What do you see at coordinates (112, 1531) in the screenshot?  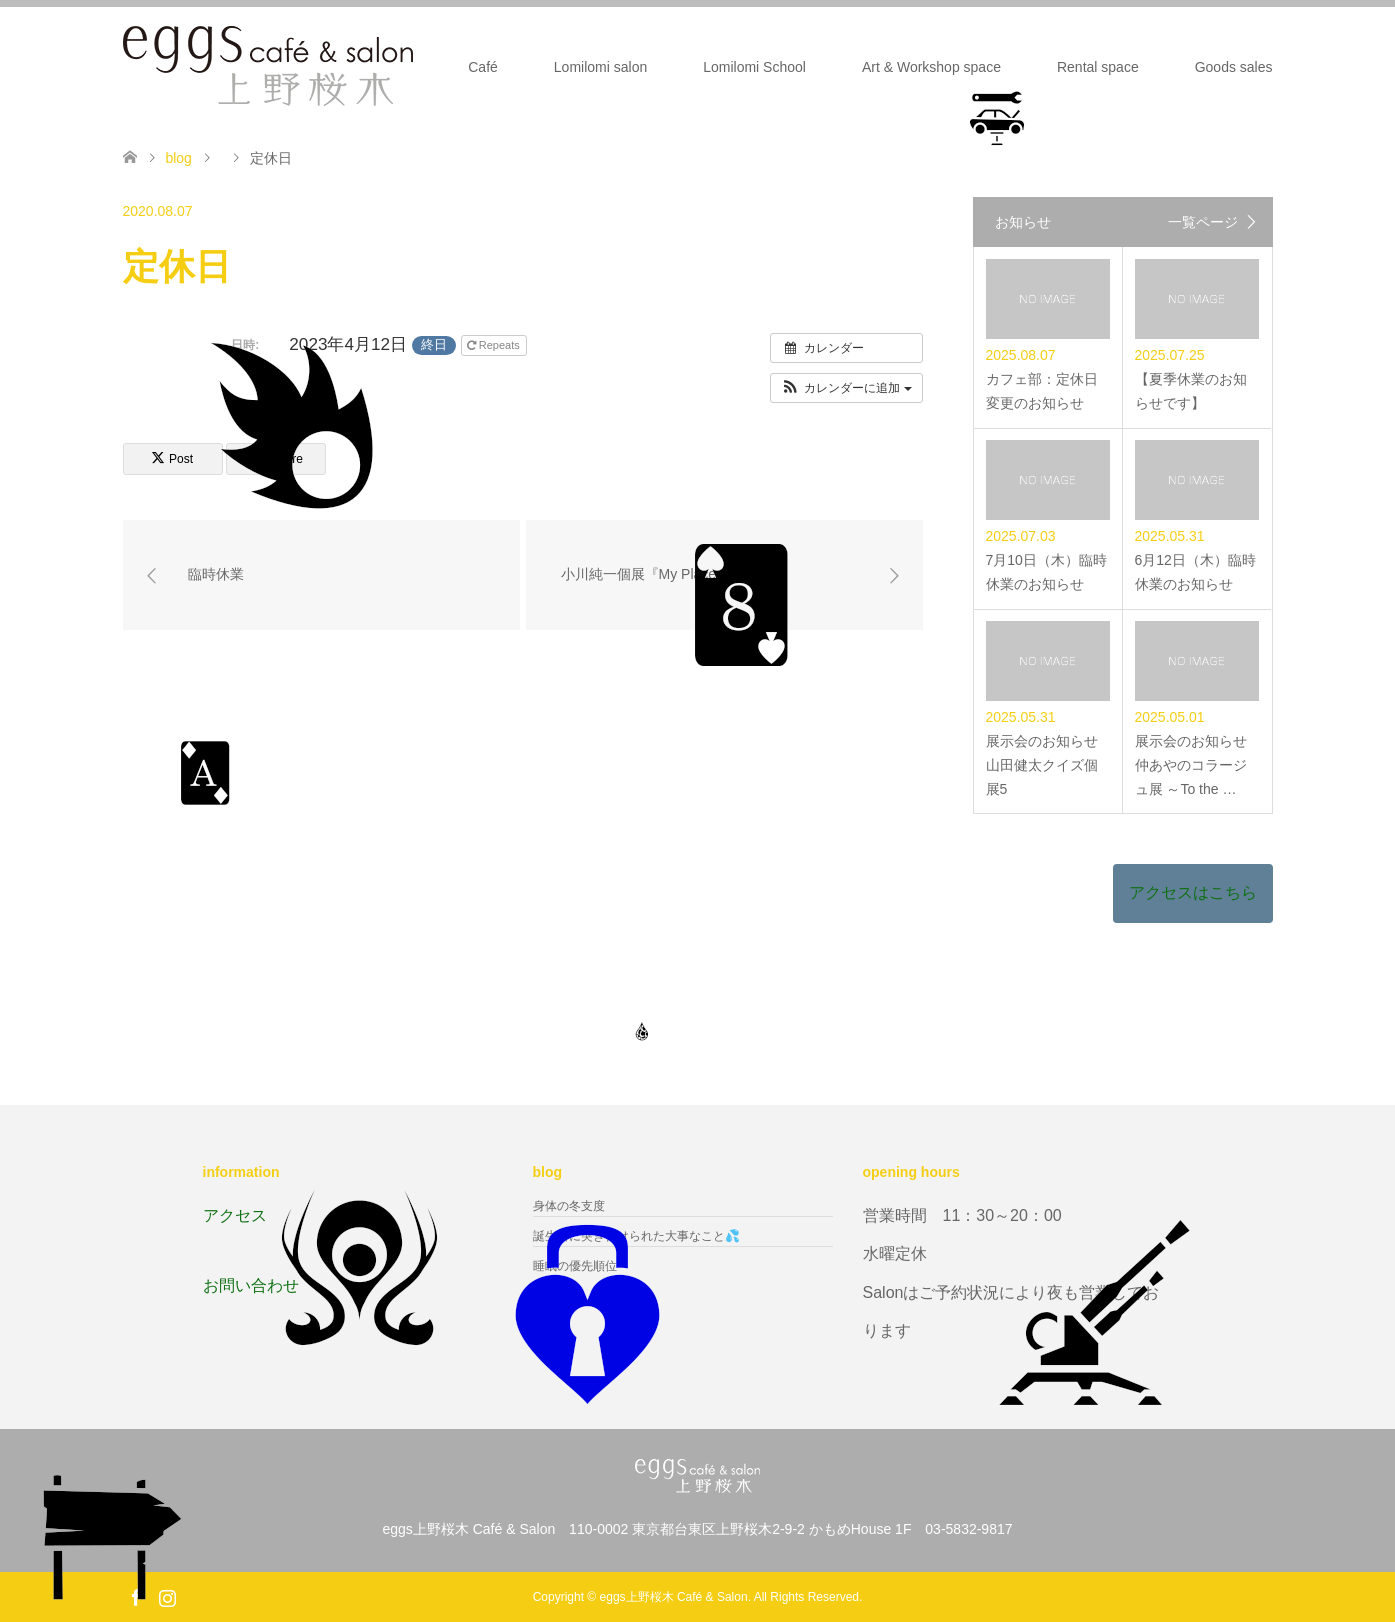 I see `get directions or navigate to a destination` at bounding box center [112, 1531].